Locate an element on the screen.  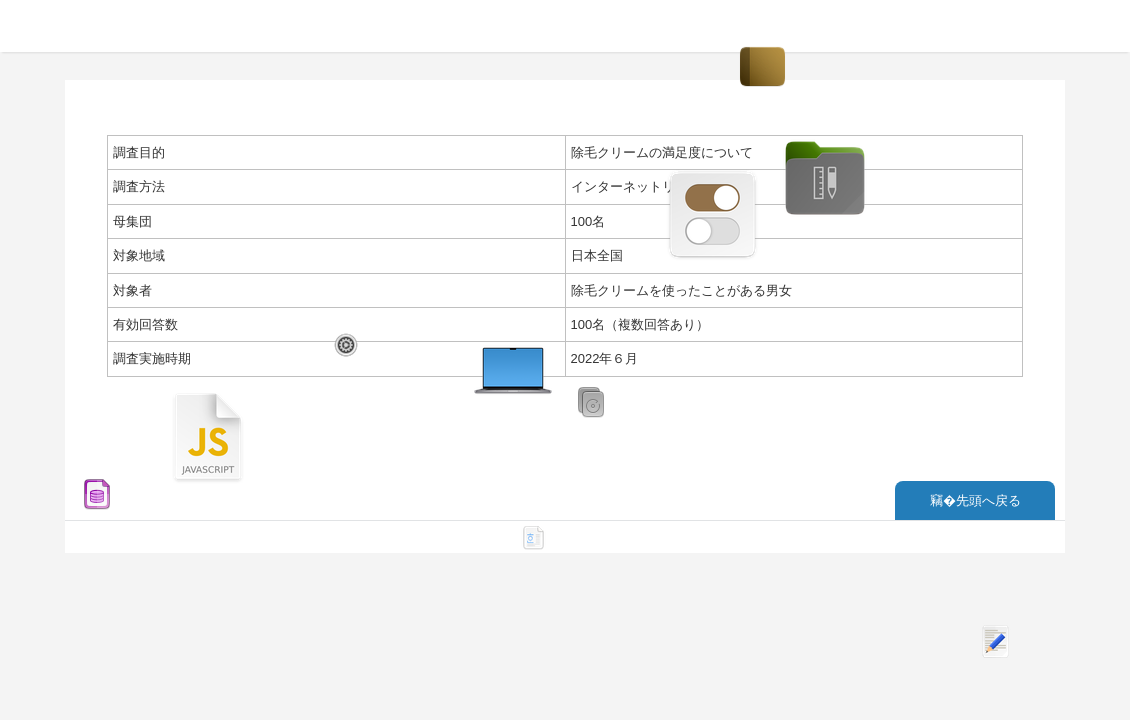
view file properties and settings is located at coordinates (346, 345).